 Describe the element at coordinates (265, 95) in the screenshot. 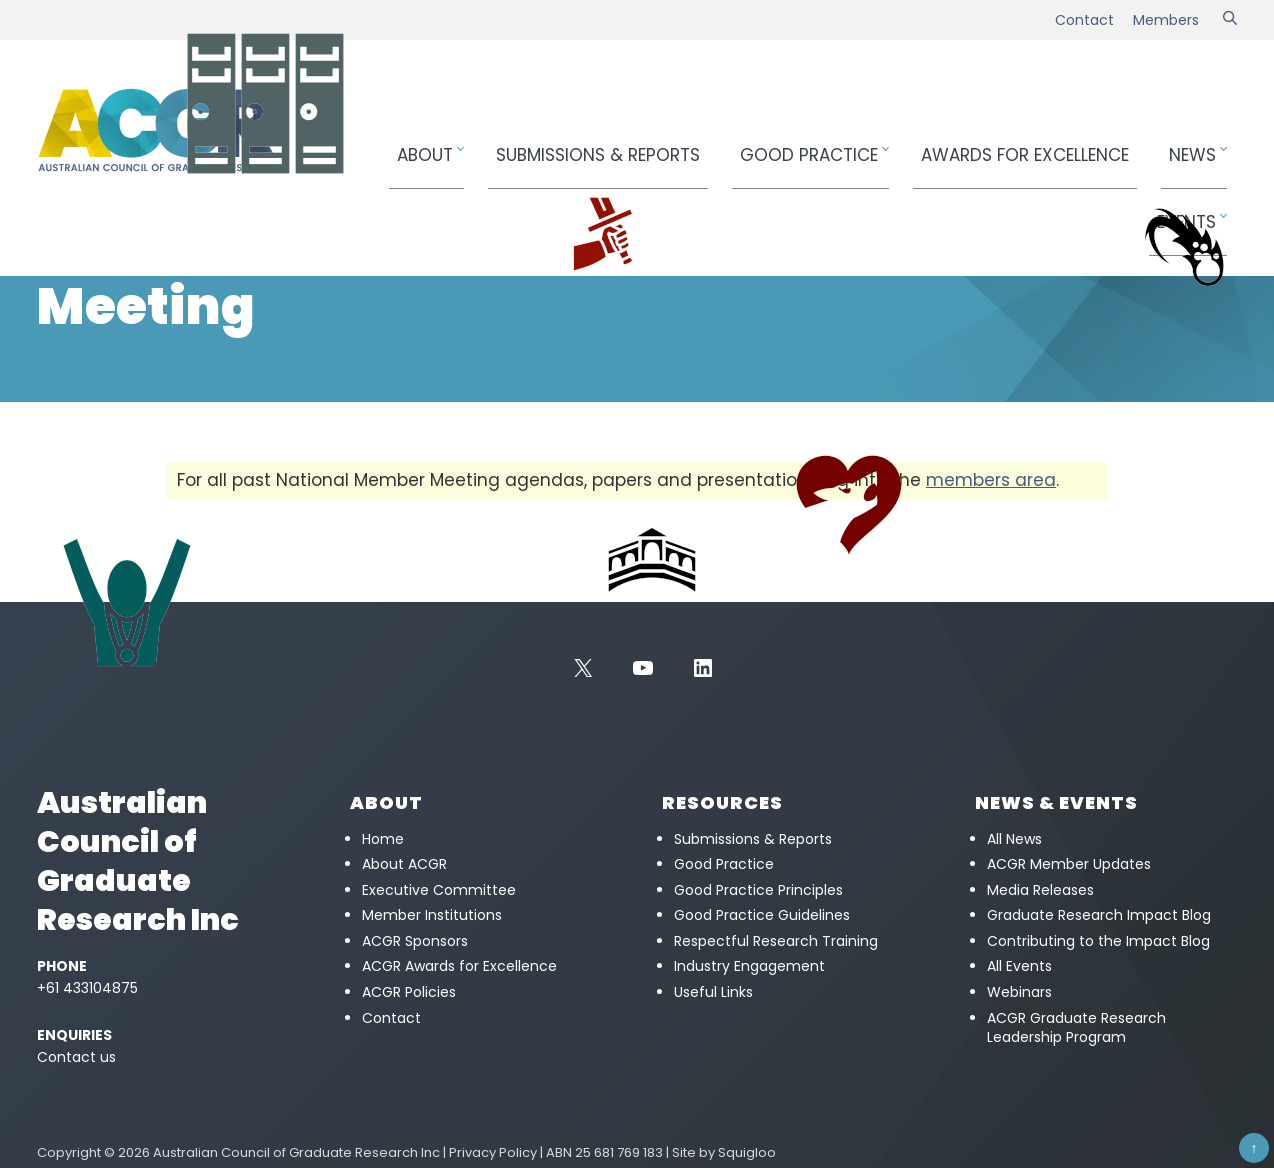

I see `access storage lockers or compartments` at that location.